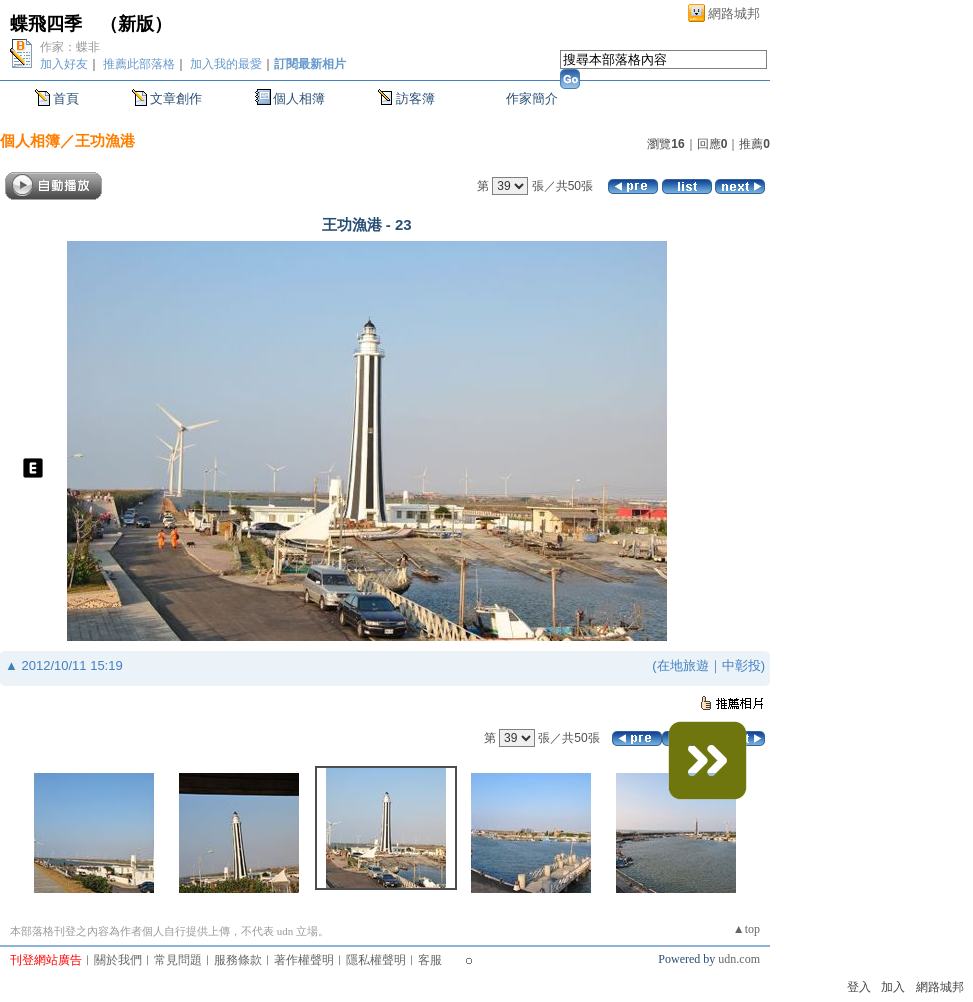  What do you see at coordinates (33, 468) in the screenshot?
I see `indicates explicit content warning` at bounding box center [33, 468].